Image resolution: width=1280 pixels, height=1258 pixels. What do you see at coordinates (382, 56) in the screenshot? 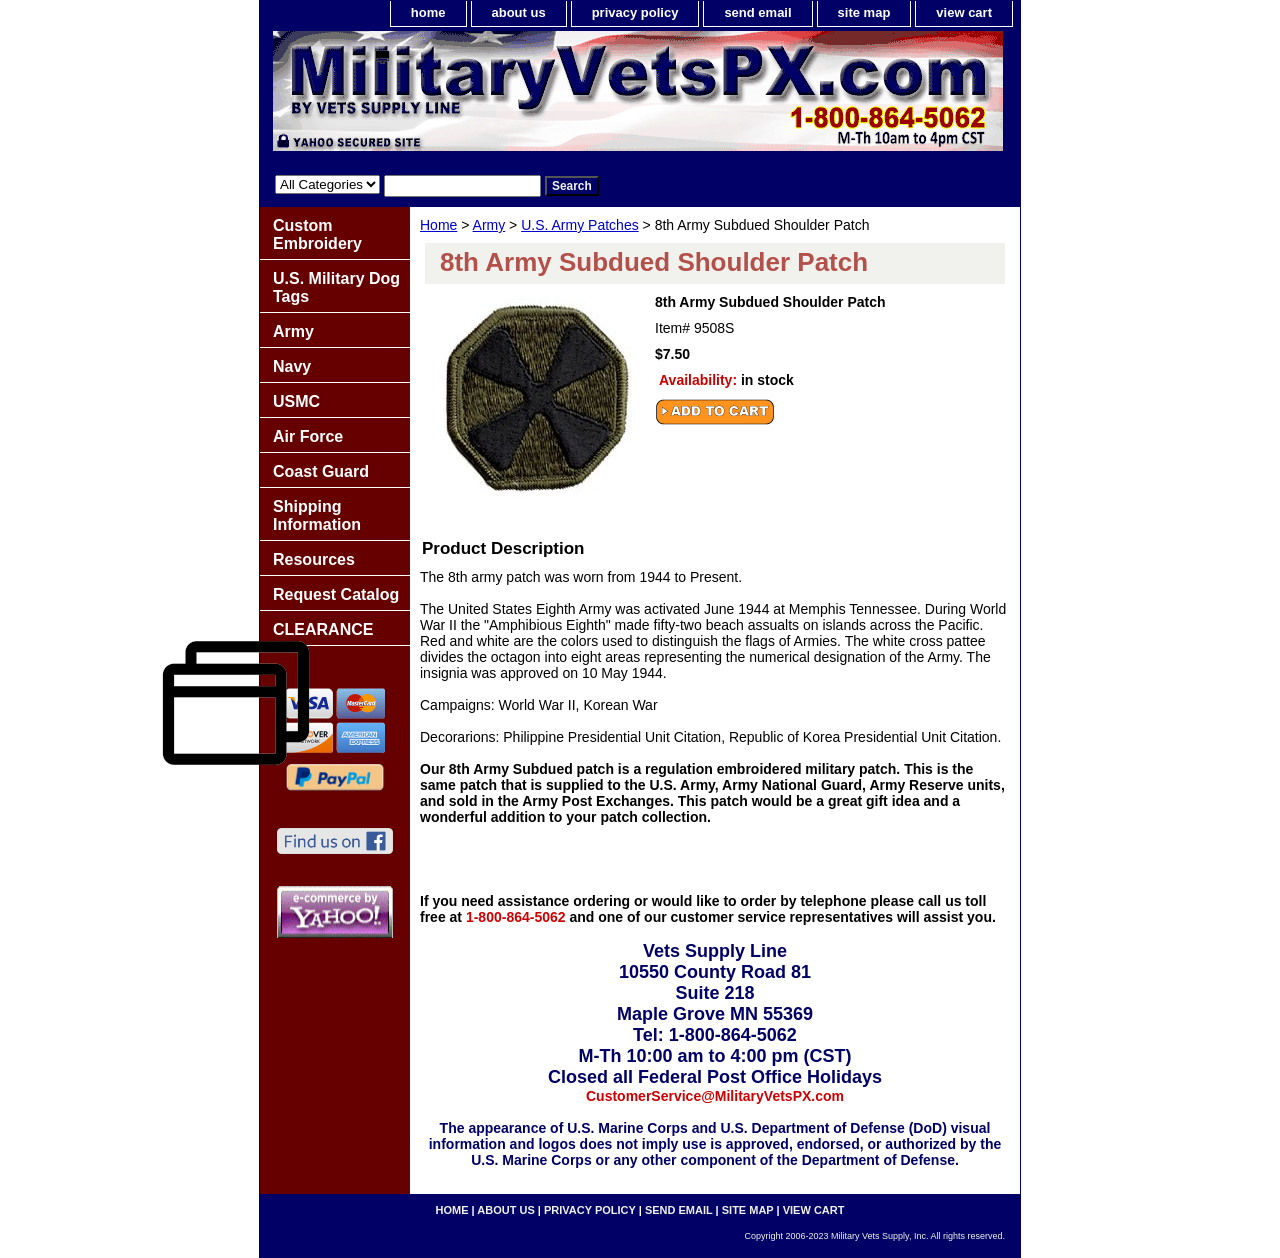
I see `switch to desktop view` at bounding box center [382, 56].